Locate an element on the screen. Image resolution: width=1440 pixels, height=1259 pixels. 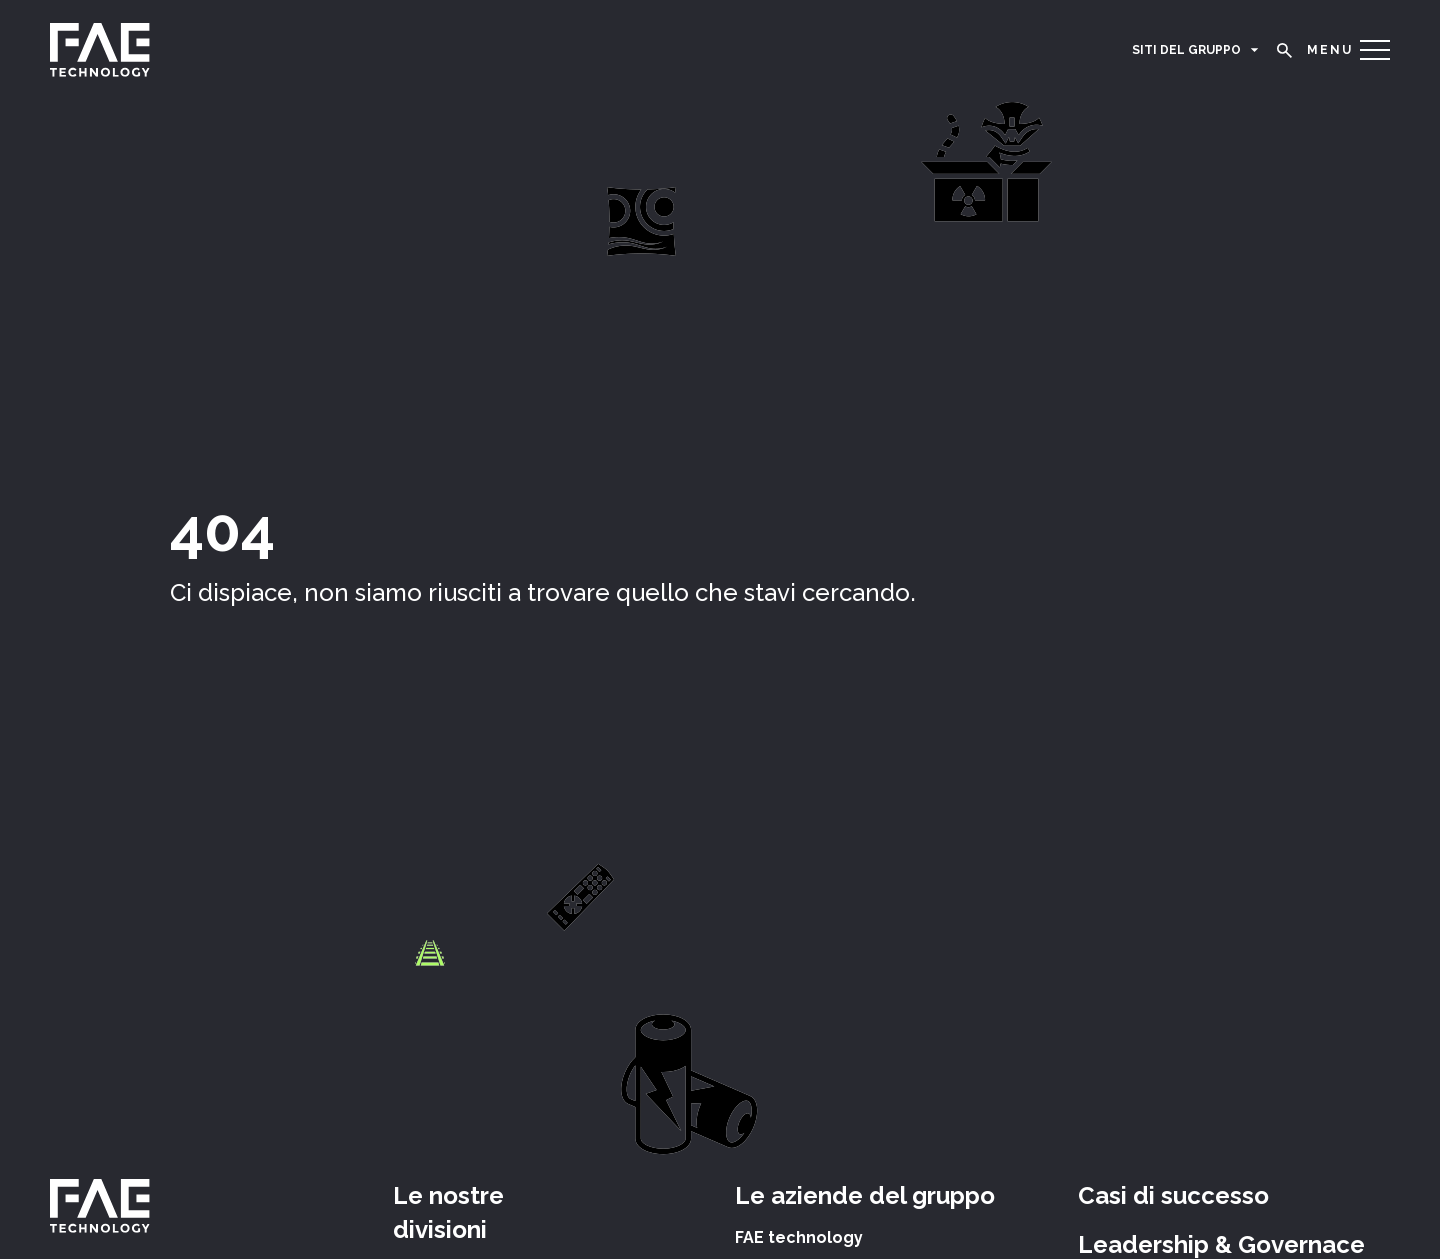
indicates a failed or negative quantum experiment outcome is located at coordinates (986, 156).